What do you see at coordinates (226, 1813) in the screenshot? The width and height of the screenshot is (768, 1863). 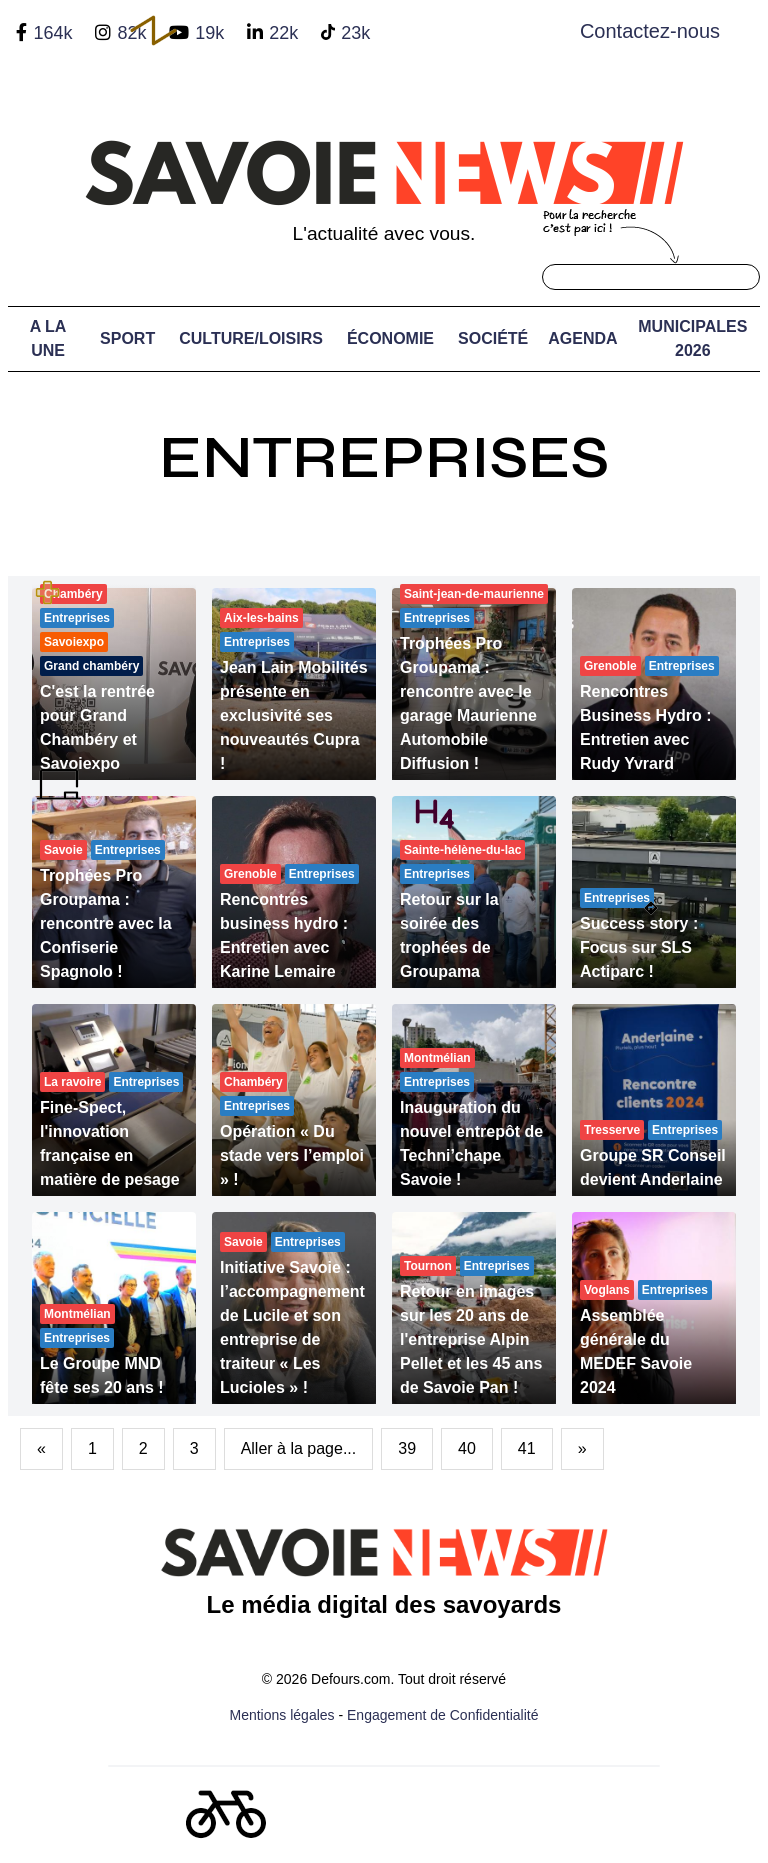 I see `select bicycle as transportation mode` at bounding box center [226, 1813].